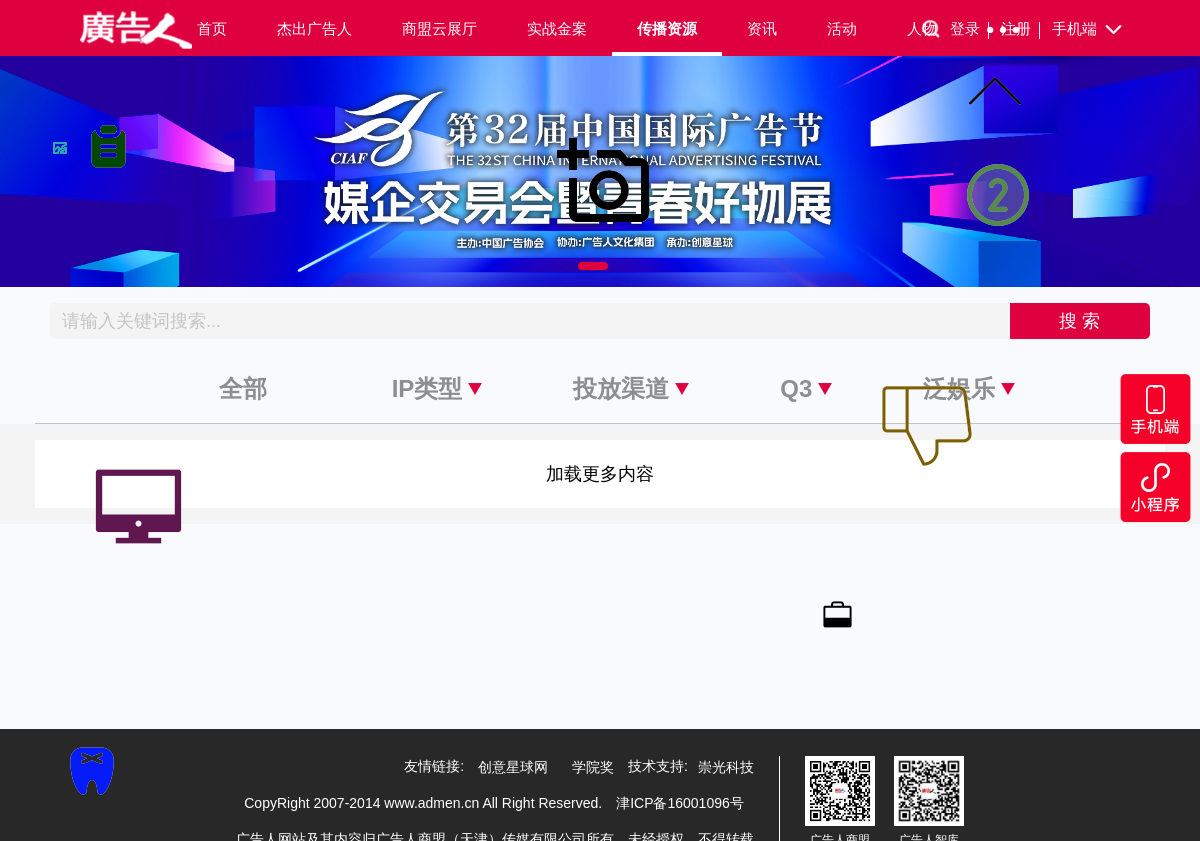 Image resolution: width=1200 pixels, height=841 pixels. What do you see at coordinates (108, 146) in the screenshot?
I see `view clipboard contents` at bounding box center [108, 146].